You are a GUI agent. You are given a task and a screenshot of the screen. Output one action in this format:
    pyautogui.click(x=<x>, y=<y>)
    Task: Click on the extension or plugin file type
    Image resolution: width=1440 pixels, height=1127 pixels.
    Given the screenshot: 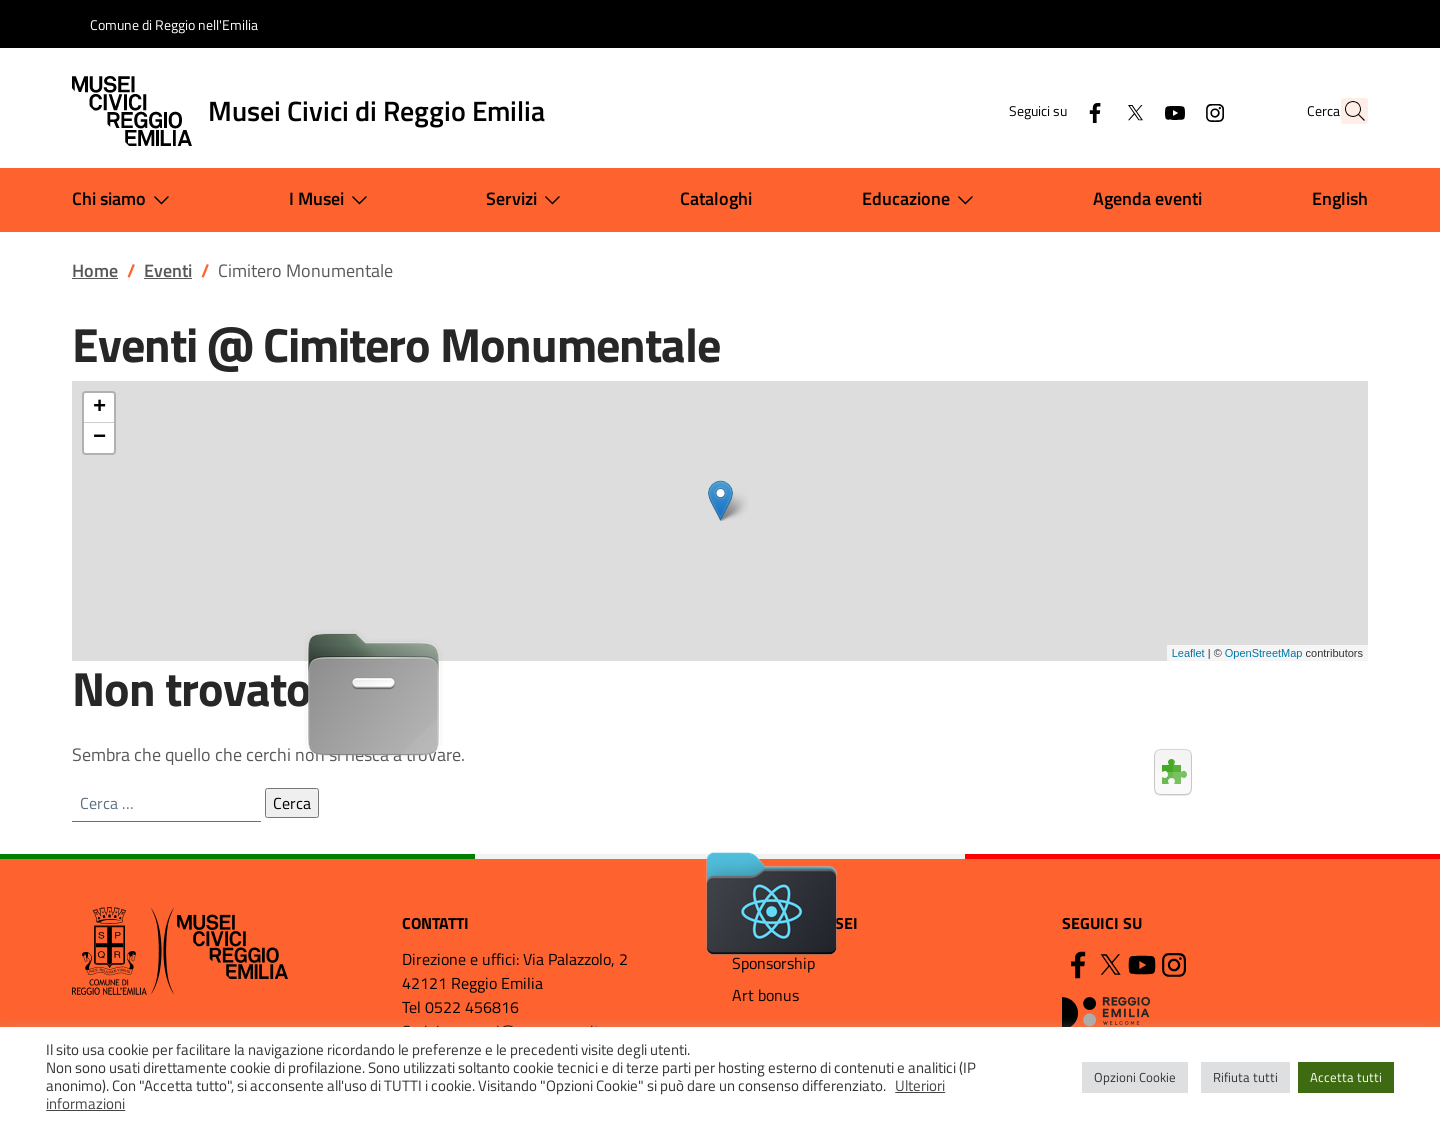 What is the action you would take?
    pyautogui.click(x=1173, y=772)
    